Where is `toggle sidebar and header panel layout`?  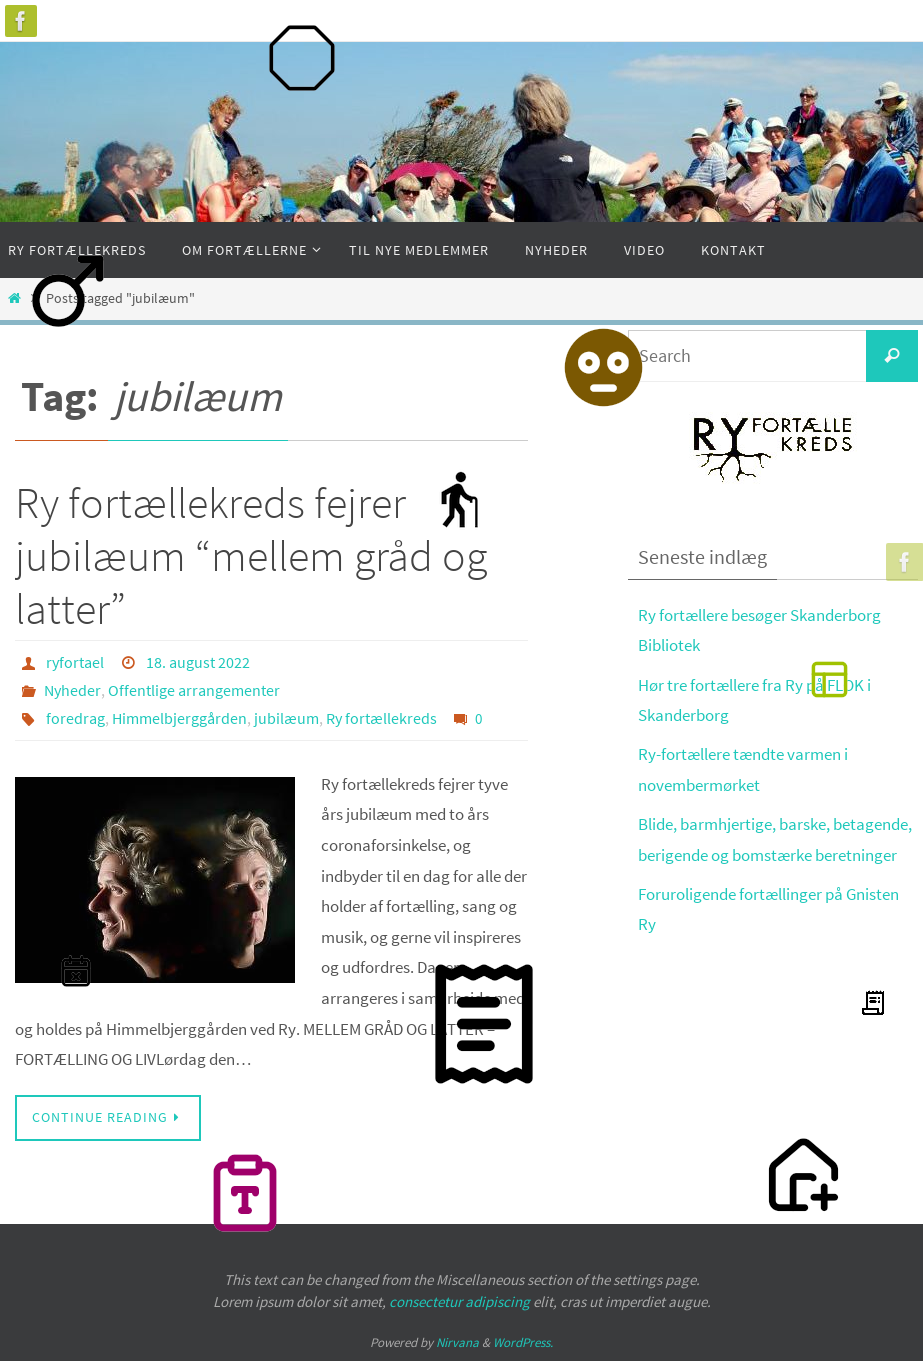 toggle sidebar and header panel layout is located at coordinates (829, 679).